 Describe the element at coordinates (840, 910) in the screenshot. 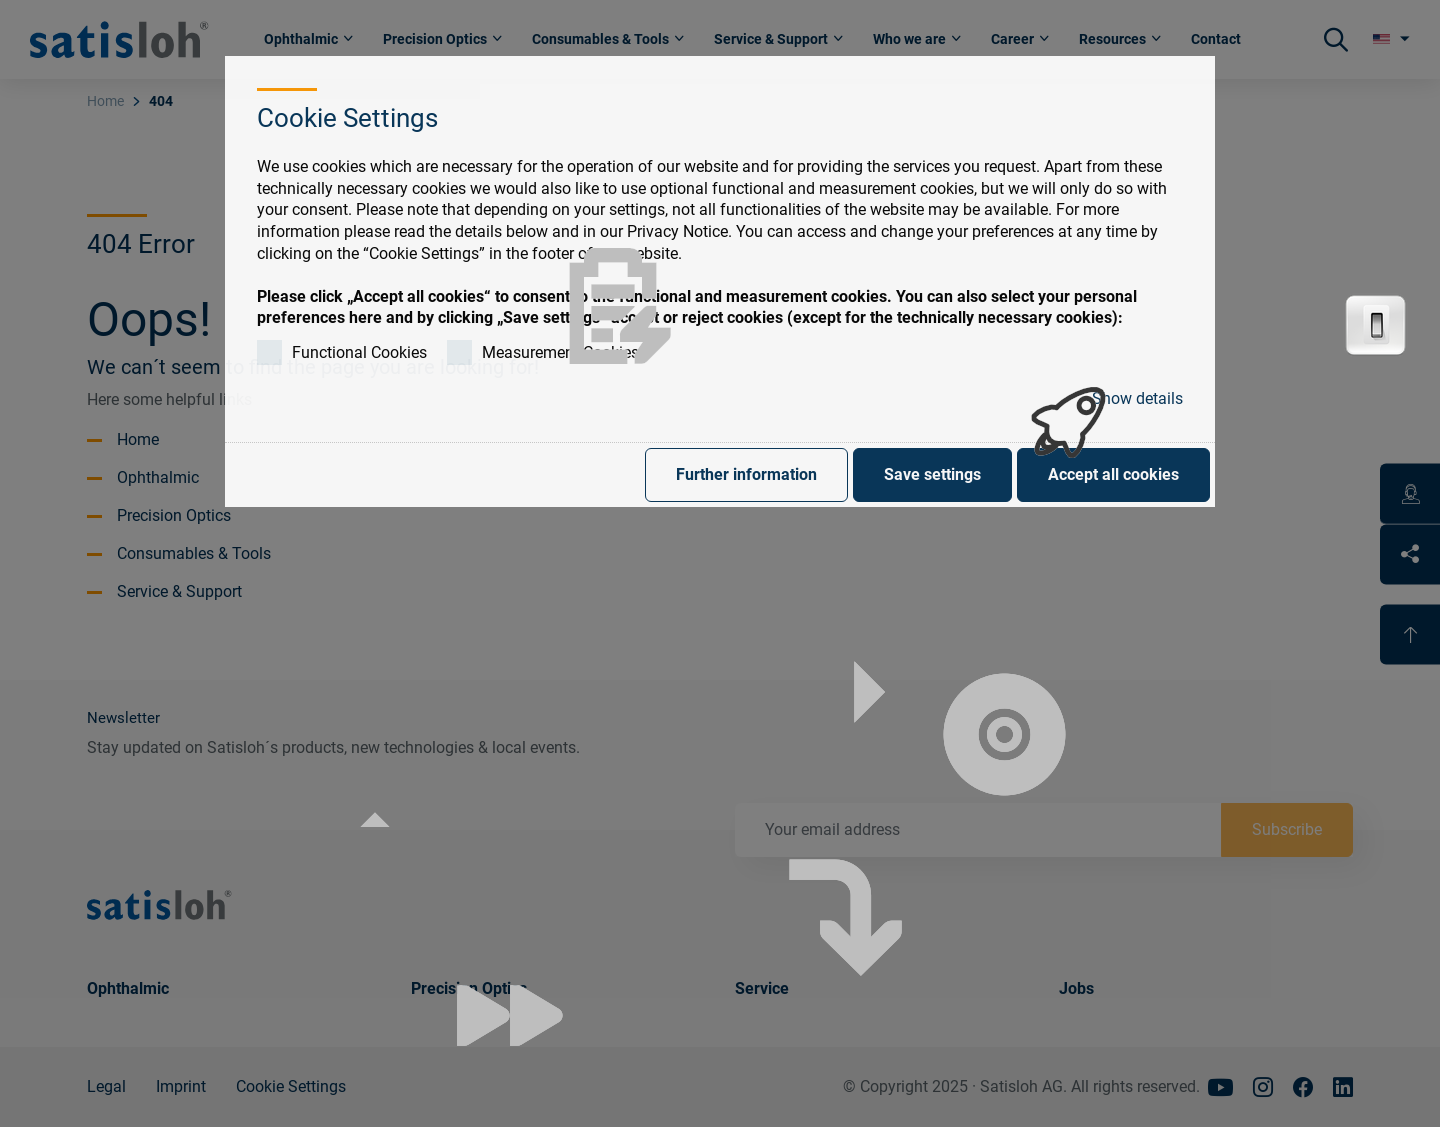

I see `rotate object clockwise` at that location.